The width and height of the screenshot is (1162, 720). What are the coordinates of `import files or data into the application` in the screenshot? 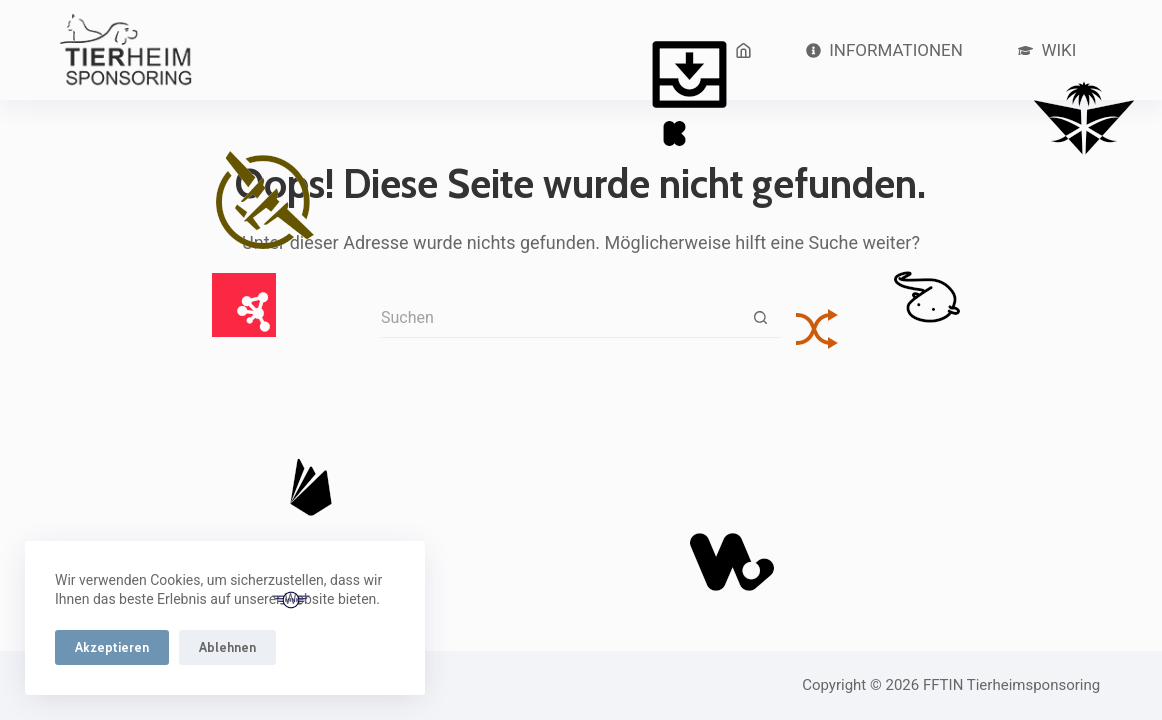 It's located at (689, 74).